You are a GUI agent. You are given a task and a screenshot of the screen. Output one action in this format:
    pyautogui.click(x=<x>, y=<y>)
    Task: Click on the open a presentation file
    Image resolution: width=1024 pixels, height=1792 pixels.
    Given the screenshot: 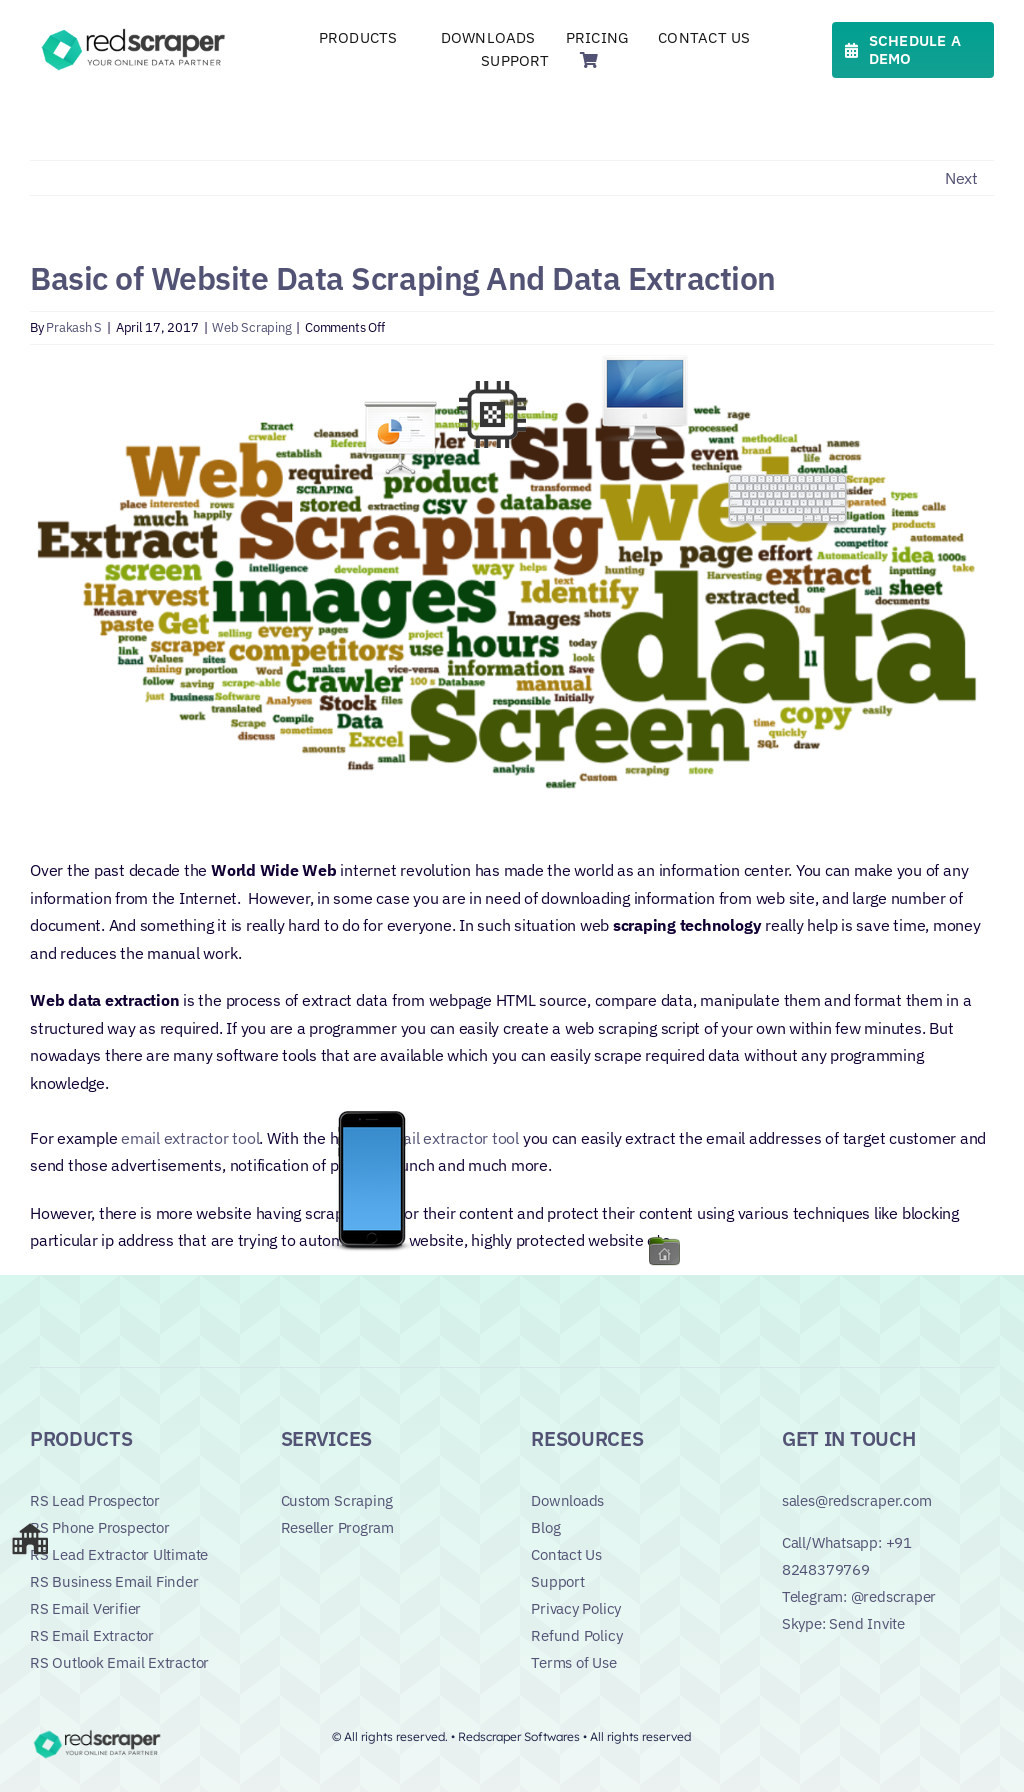 What is the action you would take?
    pyautogui.click(x=400, y=436)
    